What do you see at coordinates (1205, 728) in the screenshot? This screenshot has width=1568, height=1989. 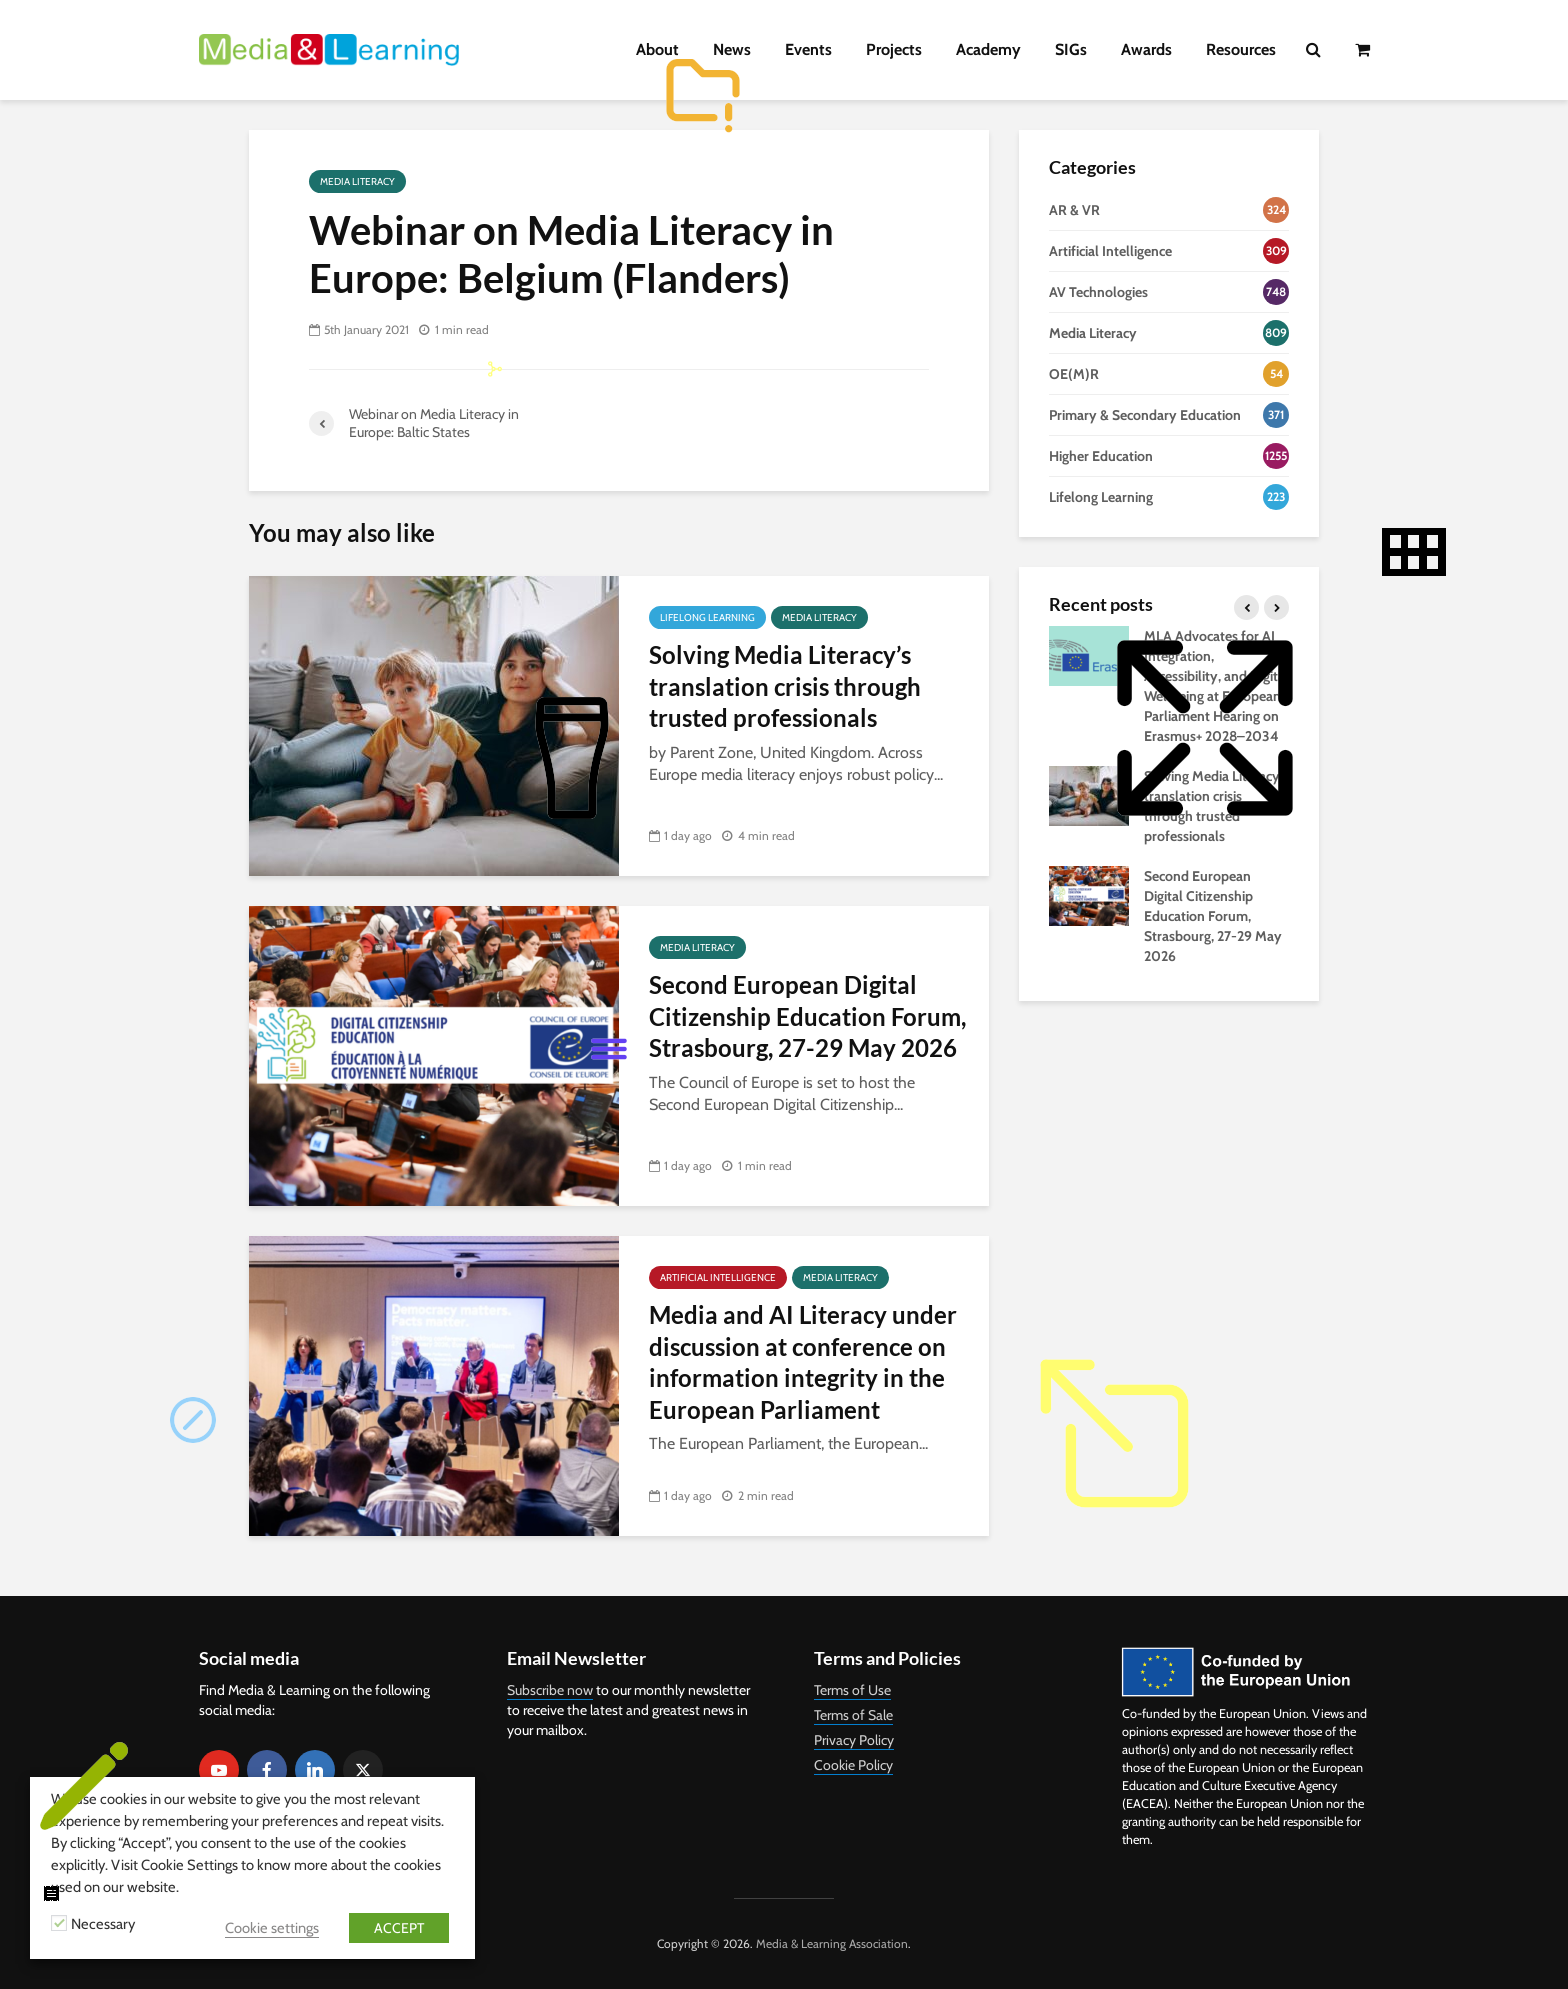 I see `expand to fullscreen mode` at bounding box center [1205, 728].